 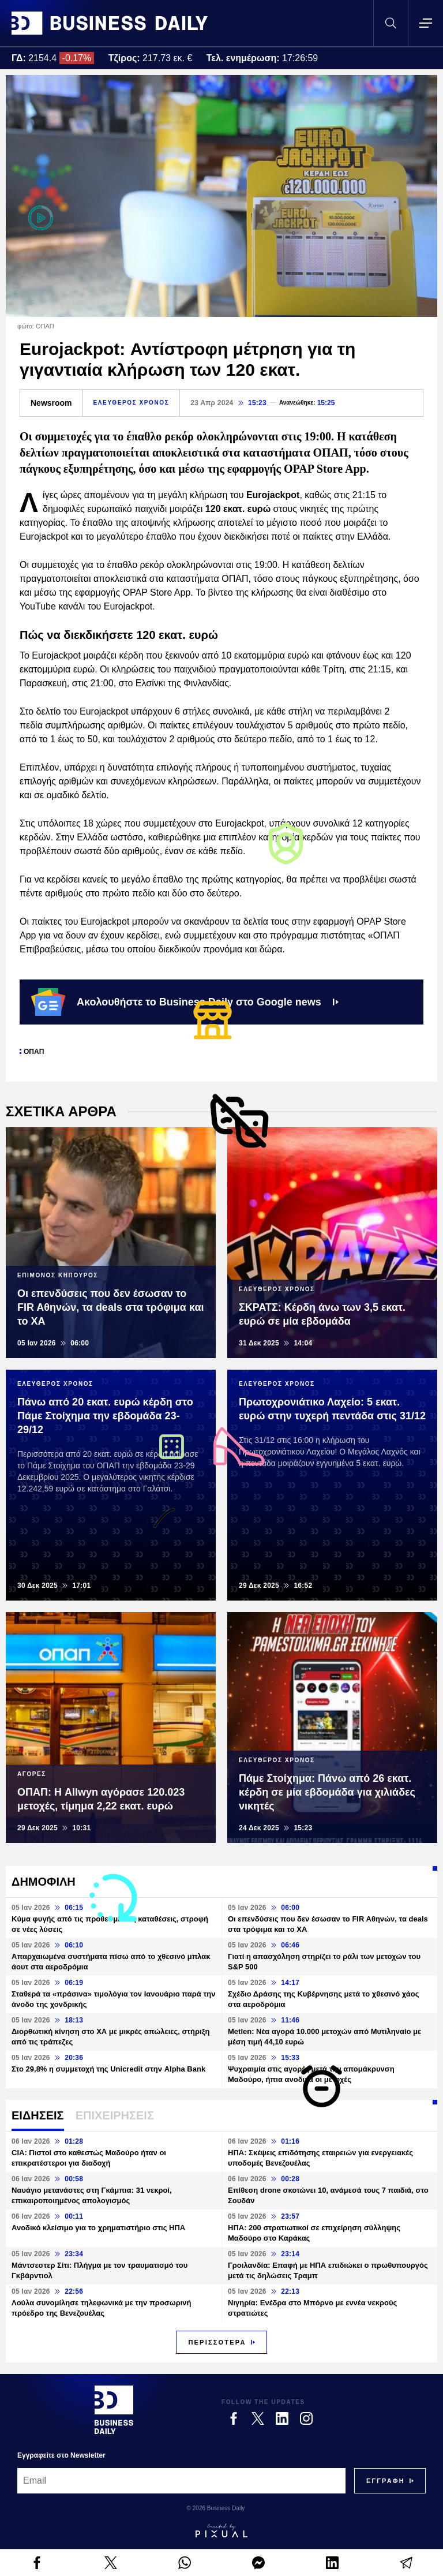 I want to click on browse or open the store, so click(x=212, y=1020).